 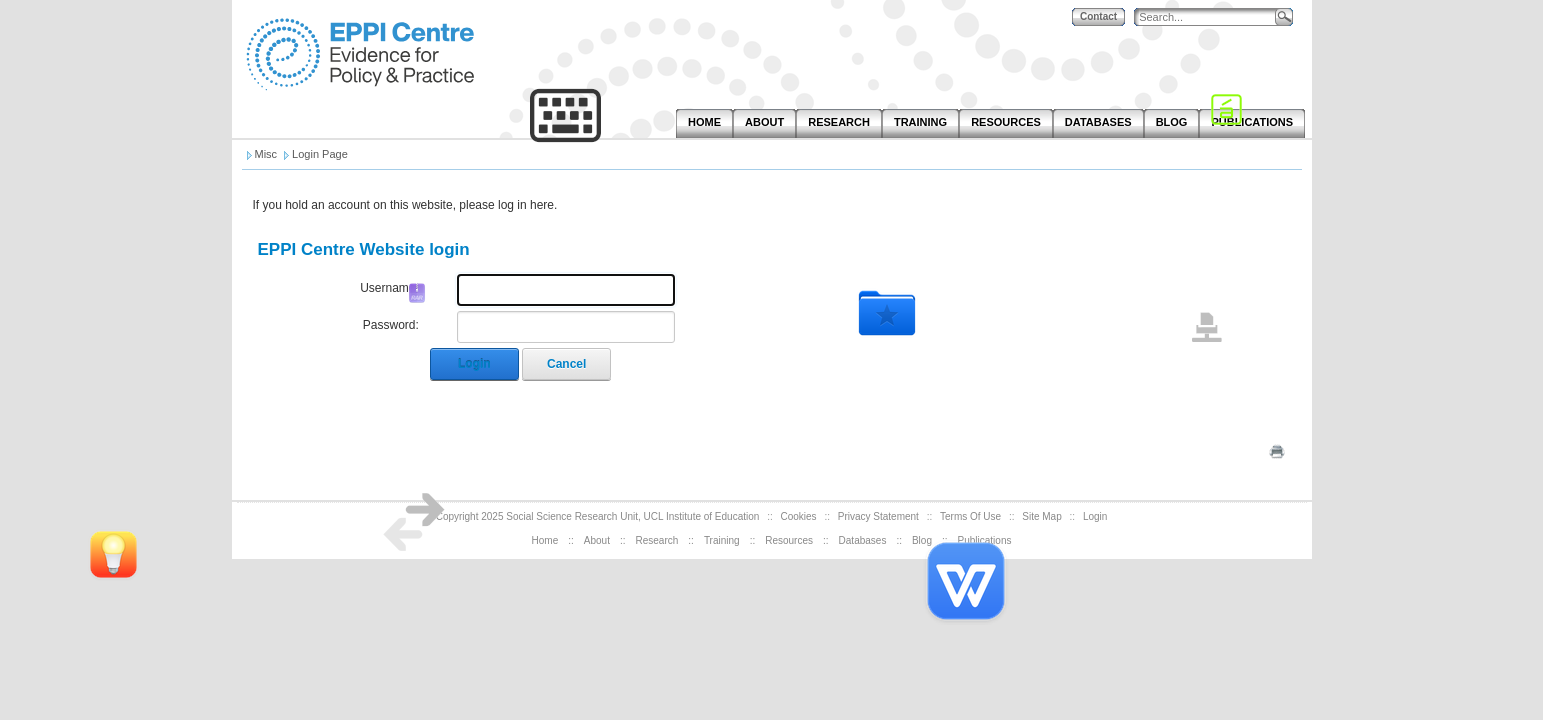 I want to click on access bookmarked or favorite files, so click(x=887, y=313).